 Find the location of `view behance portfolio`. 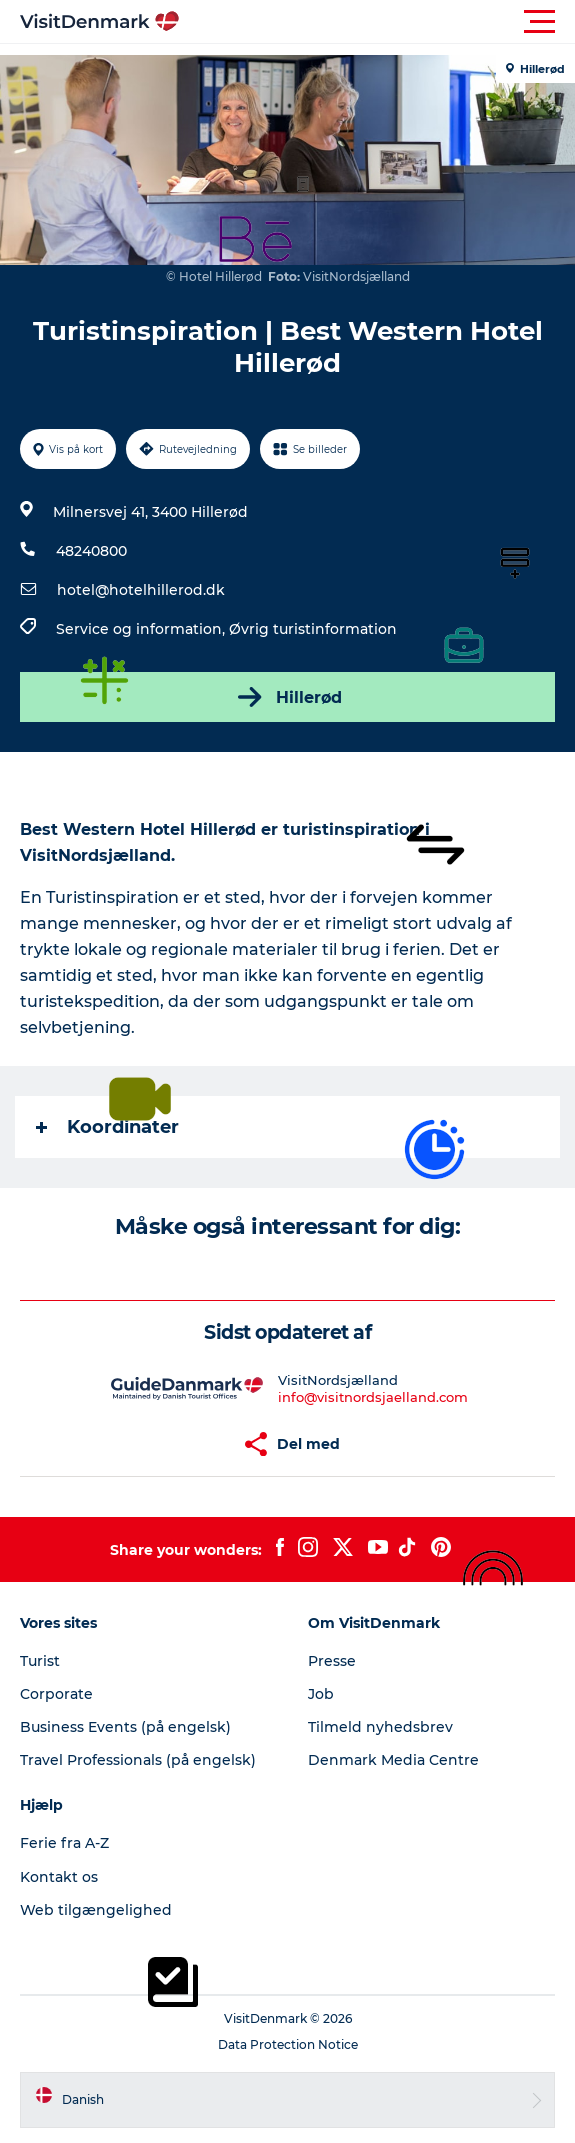

view behance portfolio is located at coordinates (253, 239).